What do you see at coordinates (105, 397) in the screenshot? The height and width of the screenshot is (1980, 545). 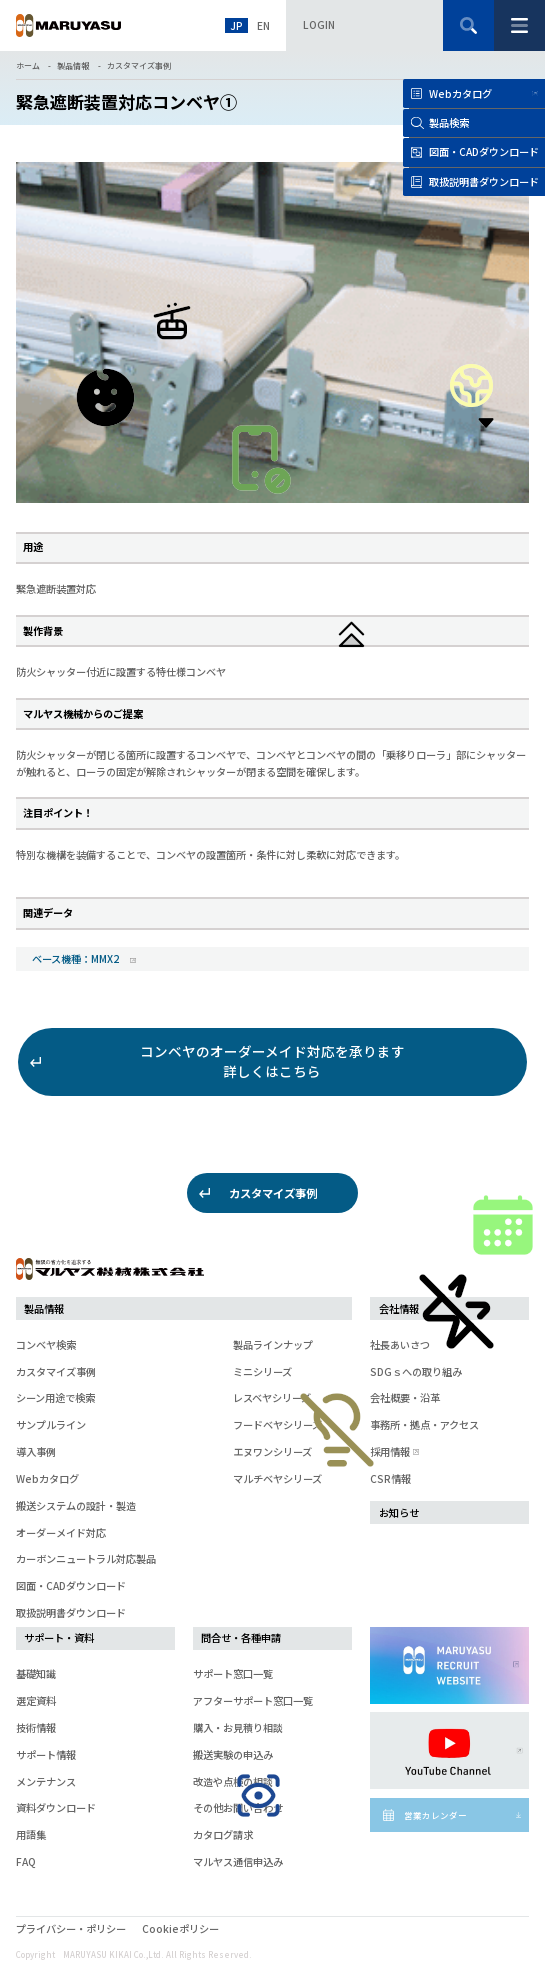 I see `switch to kids mode or child-friendly content` at bounding box center [105, 397].